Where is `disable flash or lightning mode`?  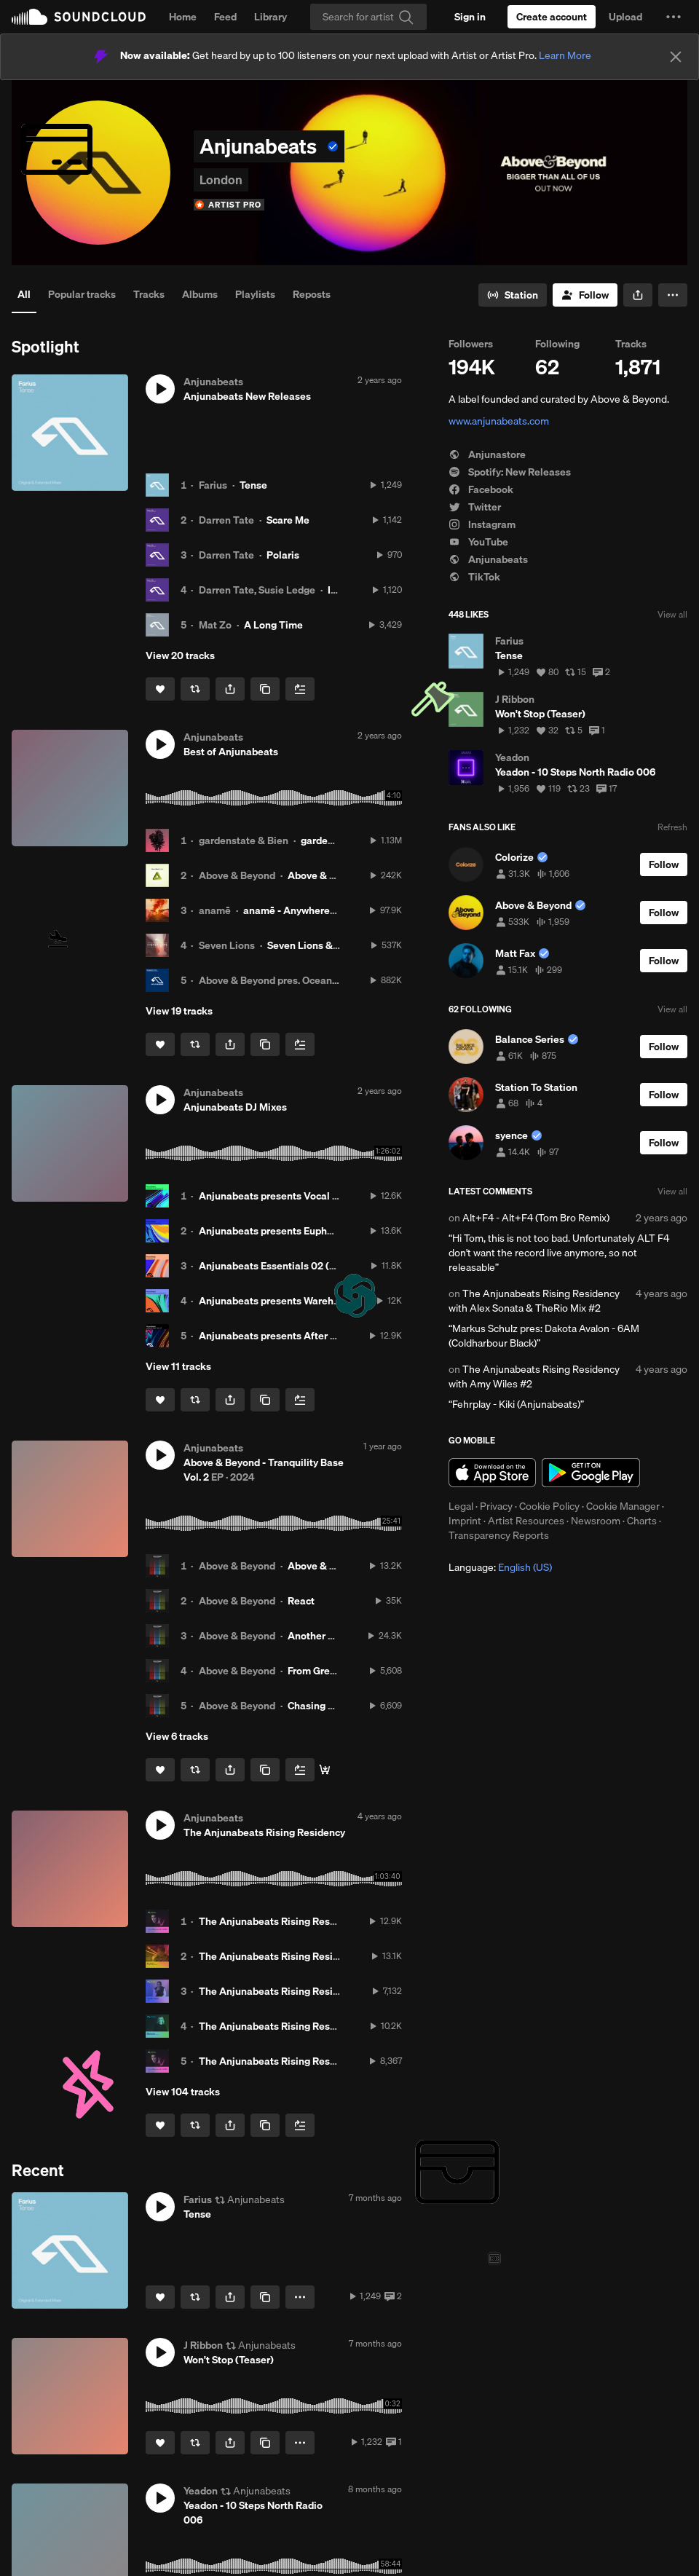 disable flash or lightning mode is located at coordinates (88, 2084).